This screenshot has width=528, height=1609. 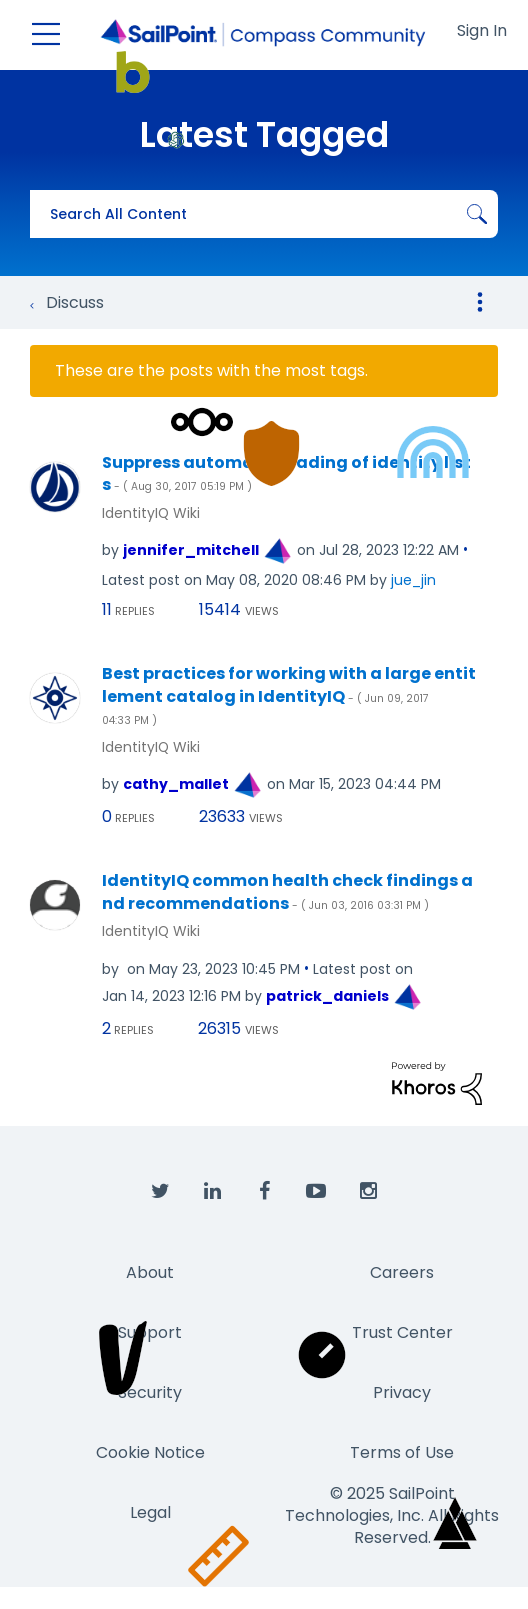 I want to click on bricks website builder logo, so click(x=133, y=72).